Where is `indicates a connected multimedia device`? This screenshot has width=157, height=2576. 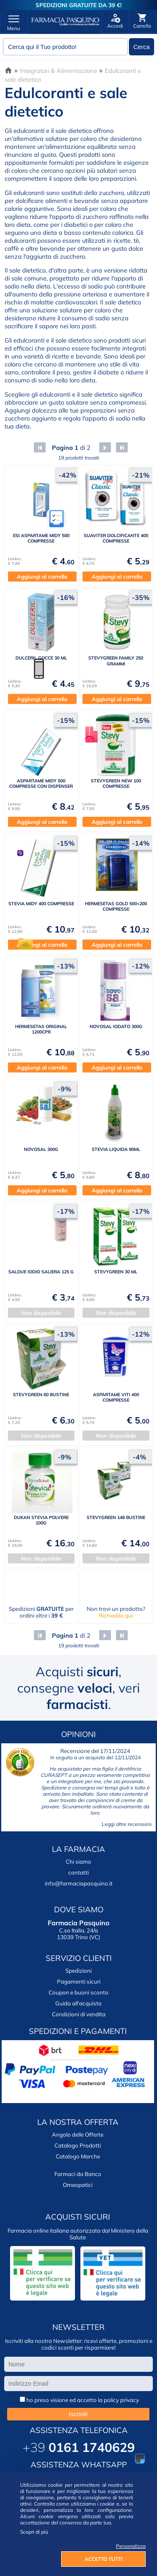 indicates a connected multimedia device is located at coordinates (39, 669).